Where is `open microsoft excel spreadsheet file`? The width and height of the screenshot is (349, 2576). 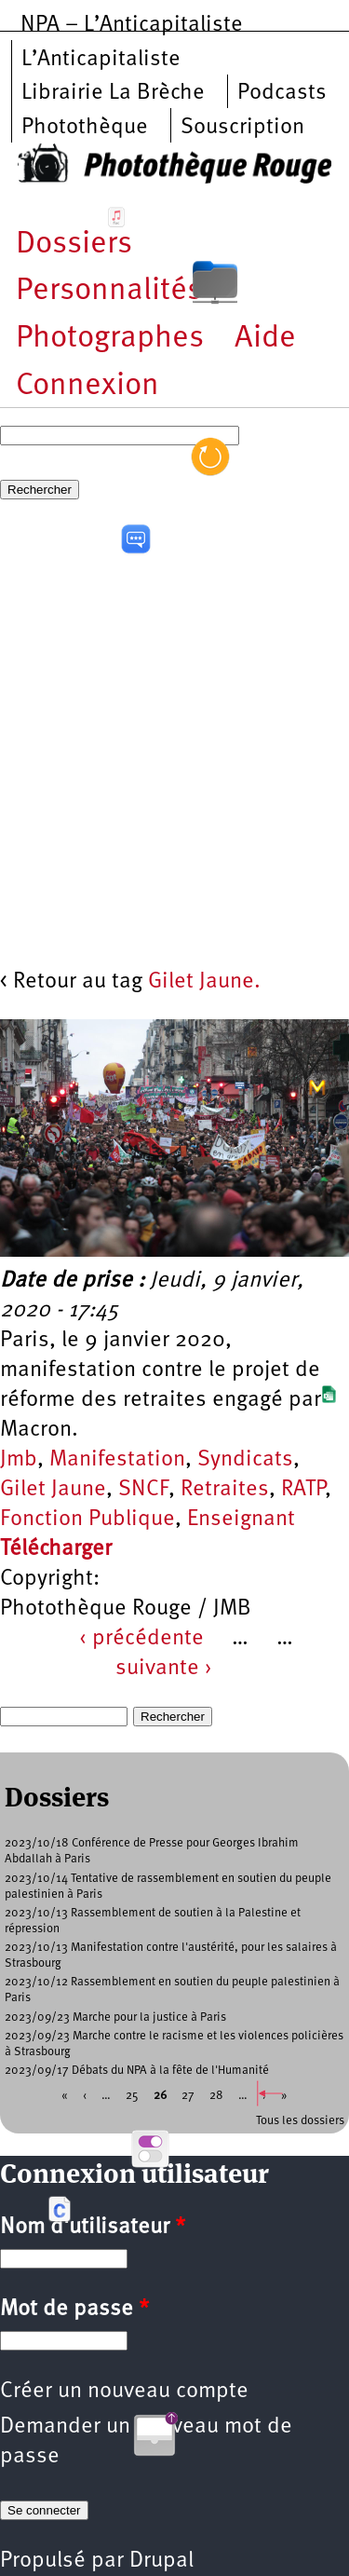 open microsoft excel spreadsheet file is located at coordinates (329, 1394).